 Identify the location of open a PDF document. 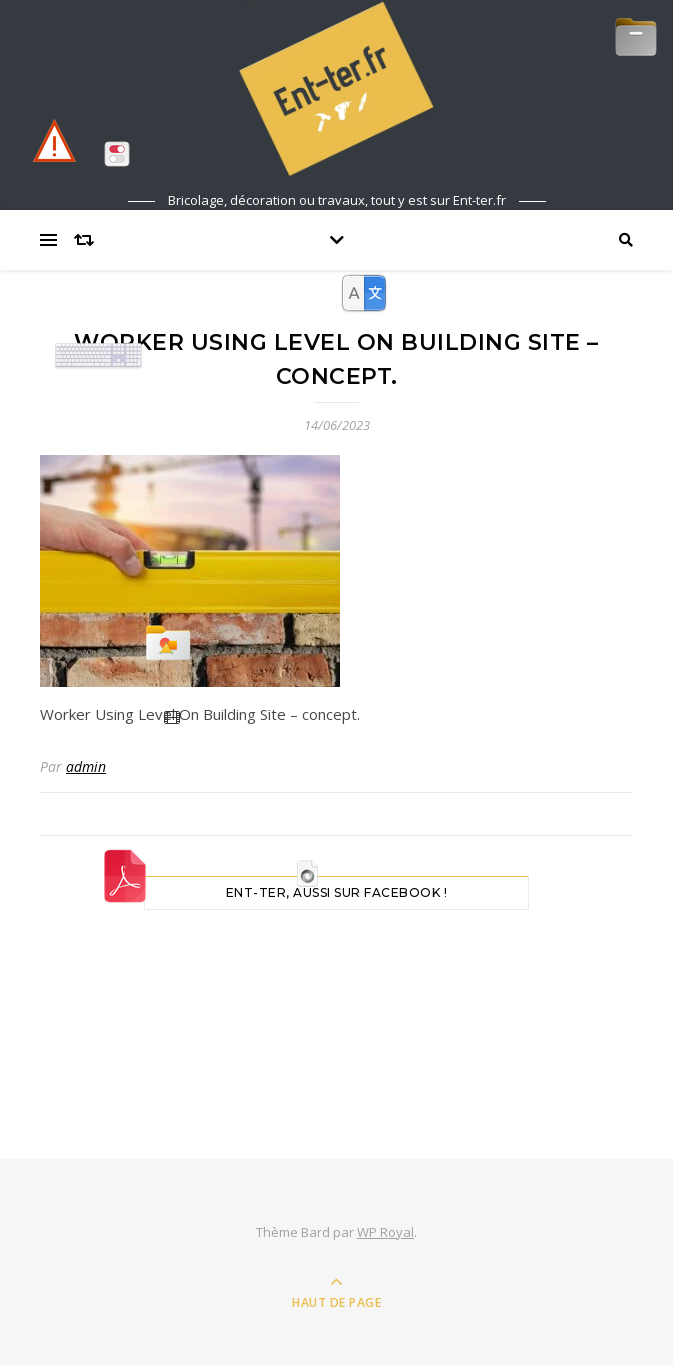
(125, 876).